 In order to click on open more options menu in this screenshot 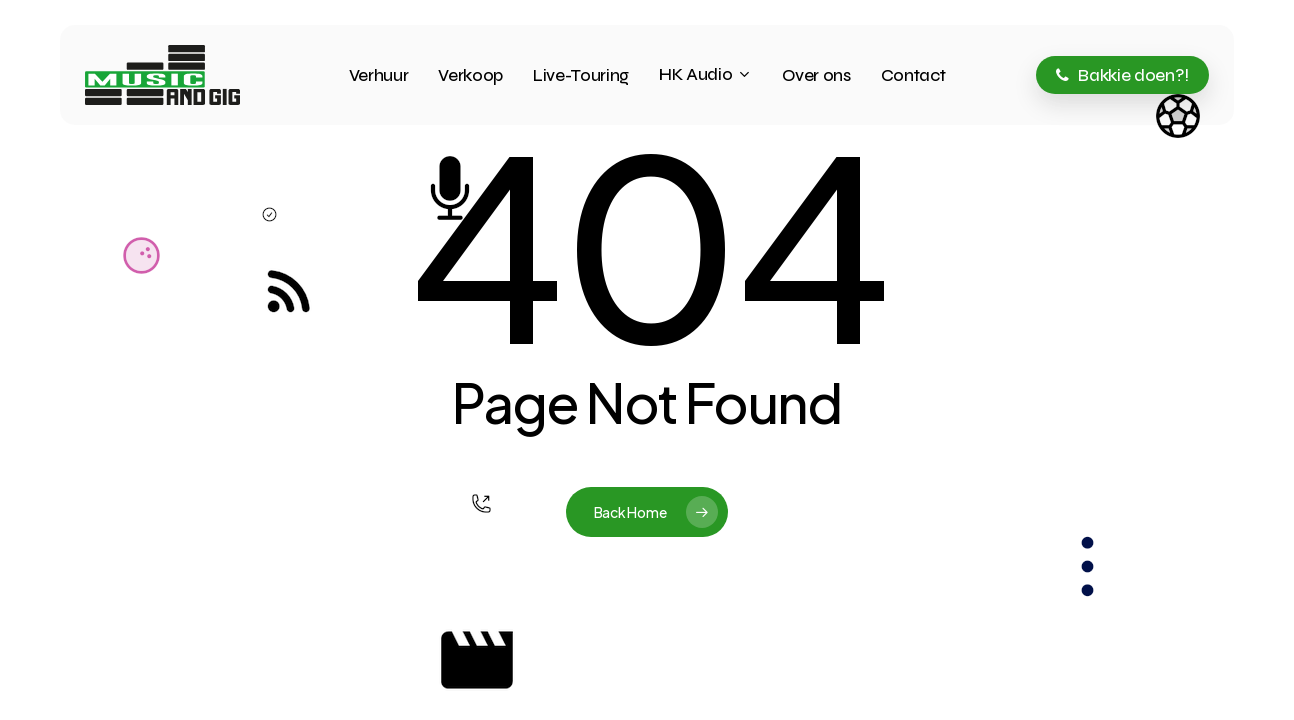, I will do `click(1087, 566)`.